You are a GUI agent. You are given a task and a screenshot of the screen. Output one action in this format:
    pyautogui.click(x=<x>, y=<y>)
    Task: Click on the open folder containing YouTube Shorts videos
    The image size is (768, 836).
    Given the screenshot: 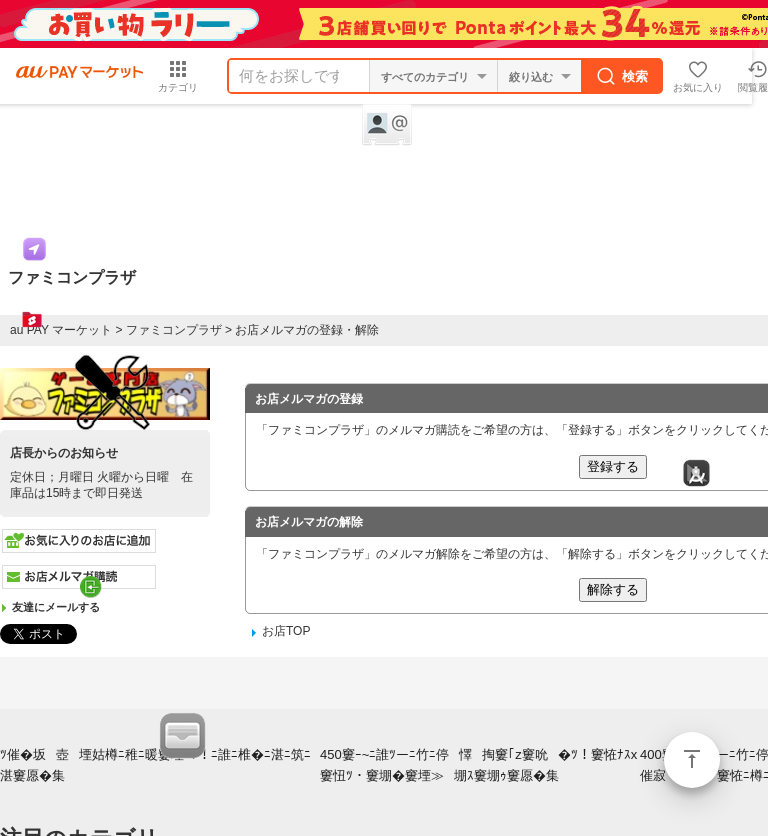 What is the action you would take?
    pyautogui.click(x=32, y=320)
    